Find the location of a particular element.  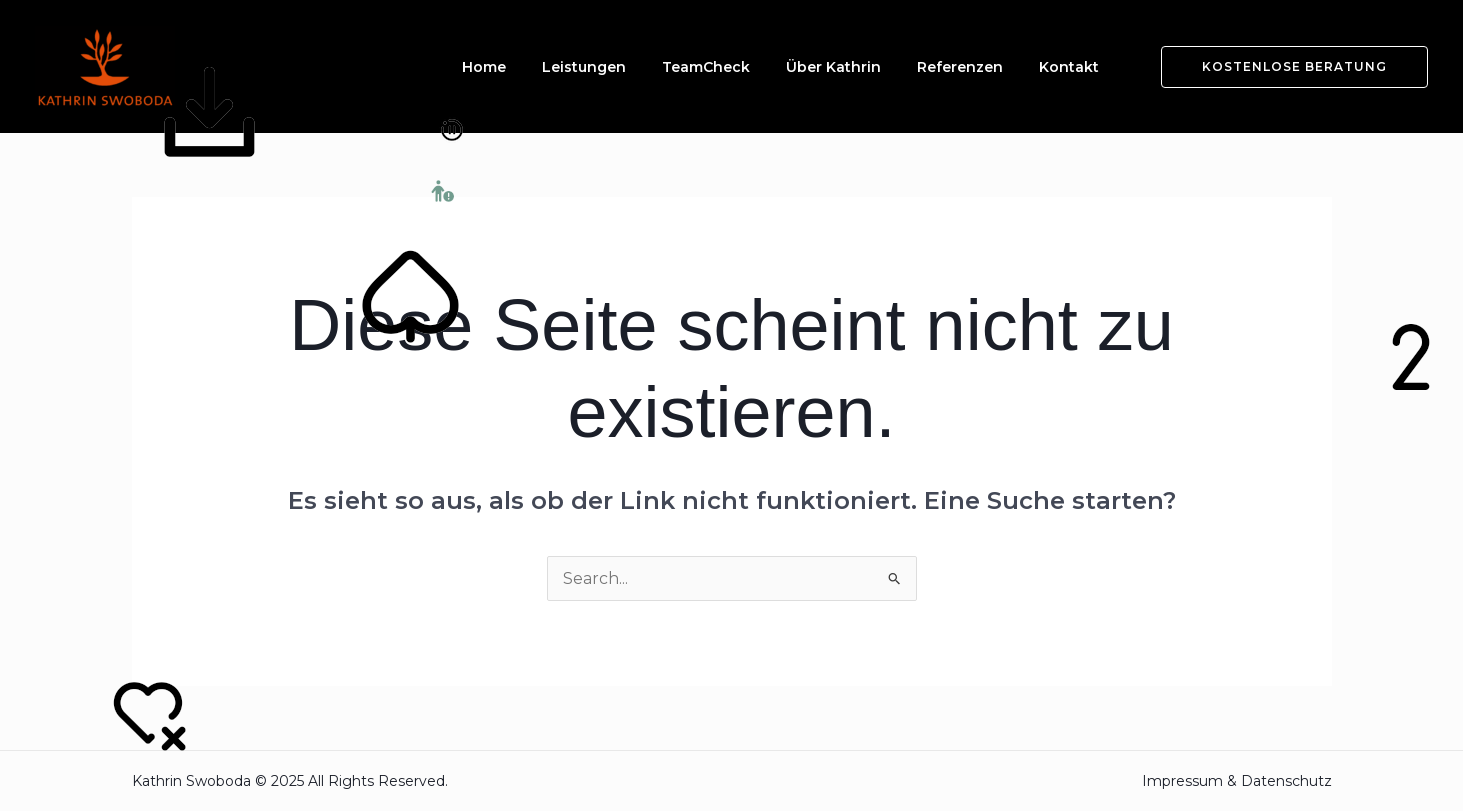

user account requires attention is located at coordinates (442, 191).